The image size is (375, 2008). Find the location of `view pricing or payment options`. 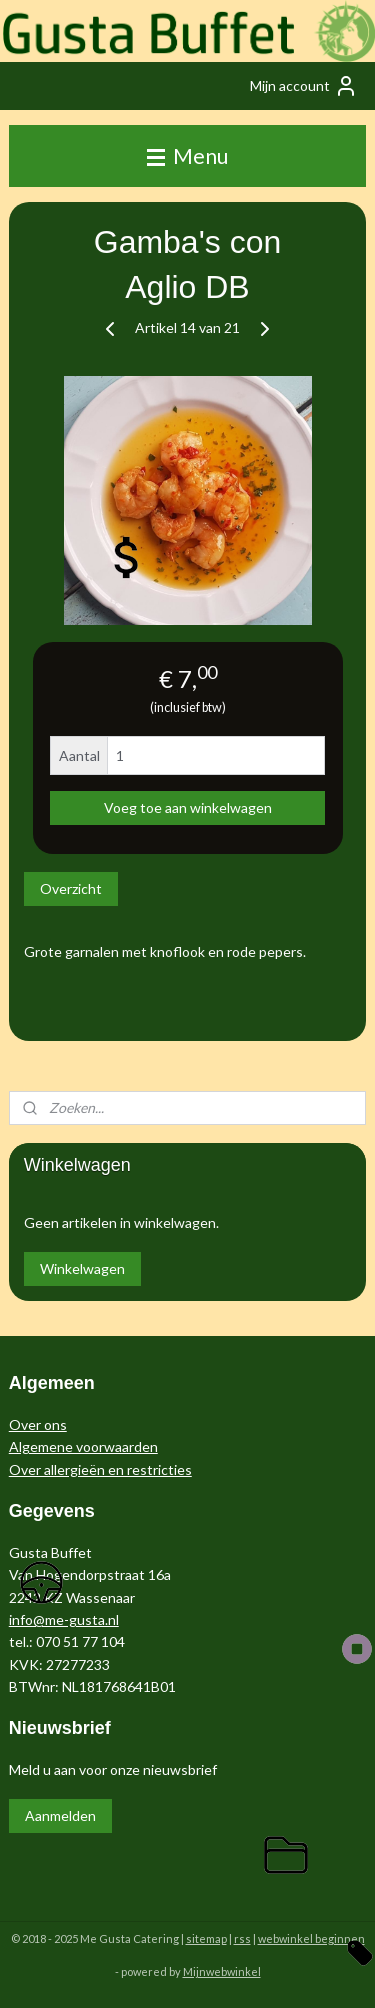

view pricing or payment options is located at coordinates (127, 557).